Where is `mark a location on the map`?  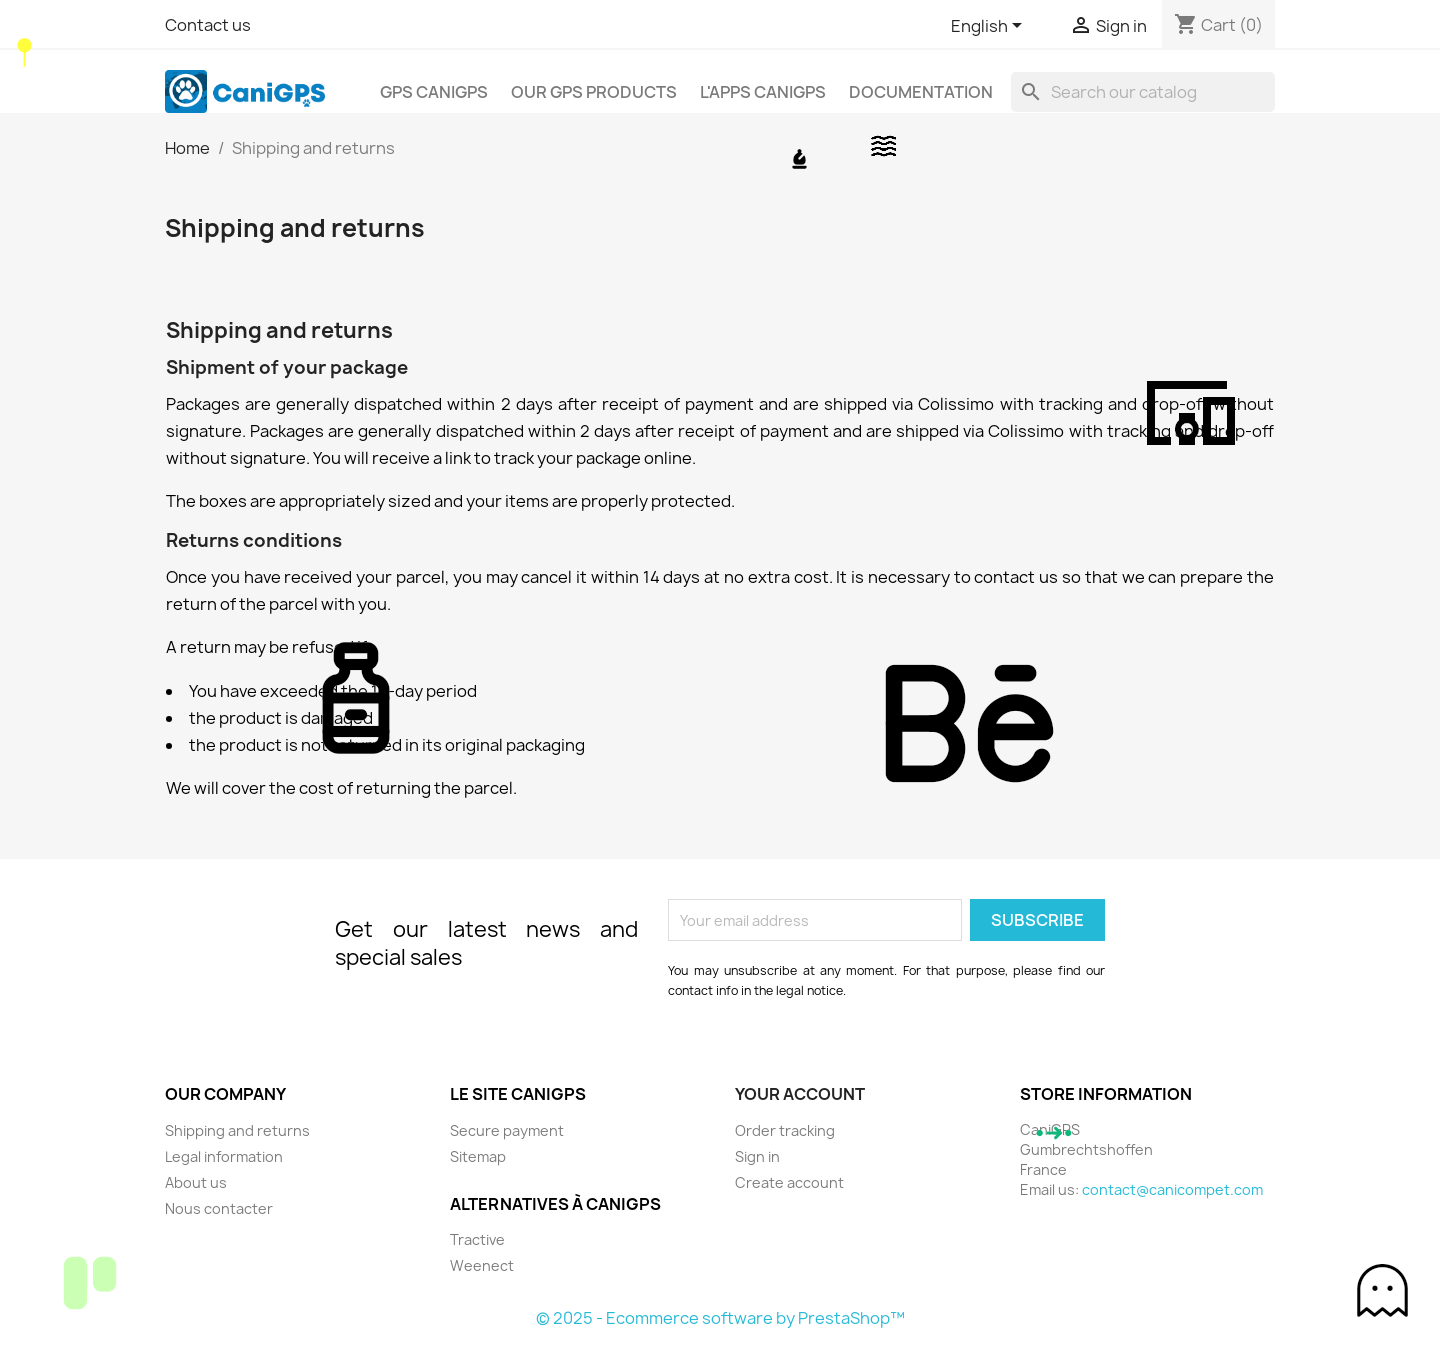
mark a location on the map is located at coordinates (24, 52).